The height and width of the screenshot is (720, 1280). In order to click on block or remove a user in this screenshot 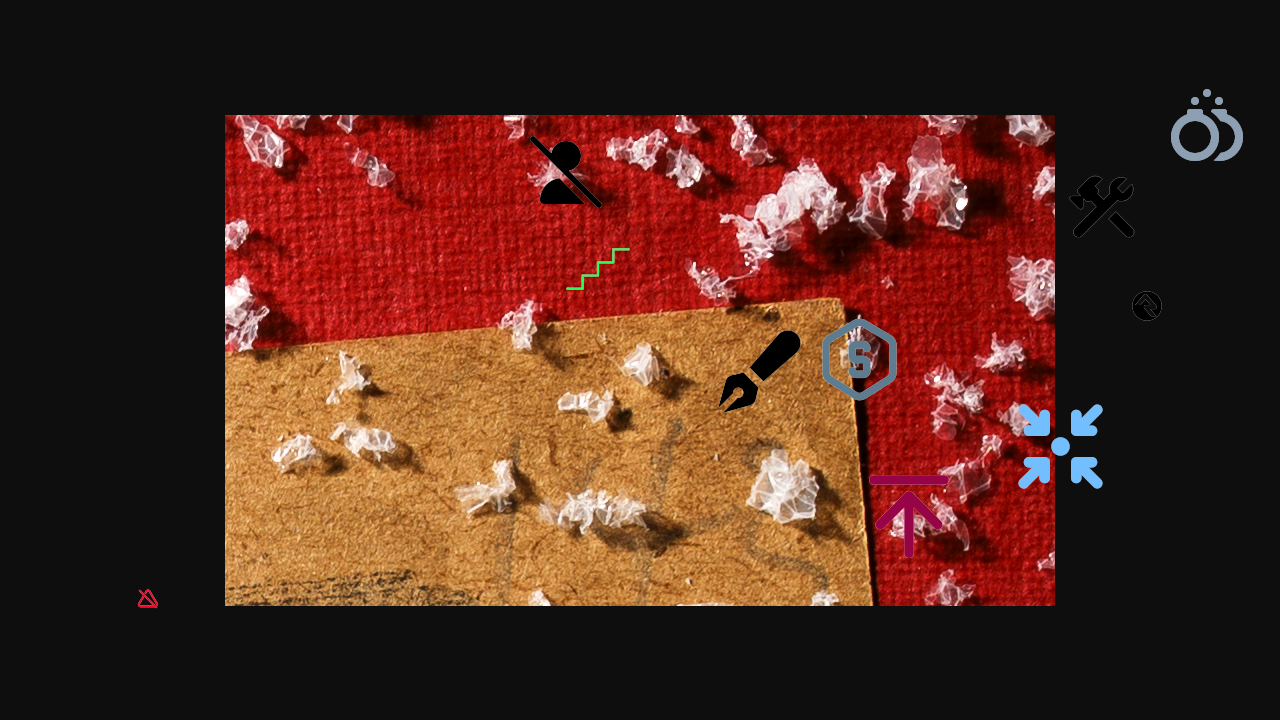, I will do `click(566, 172)`.